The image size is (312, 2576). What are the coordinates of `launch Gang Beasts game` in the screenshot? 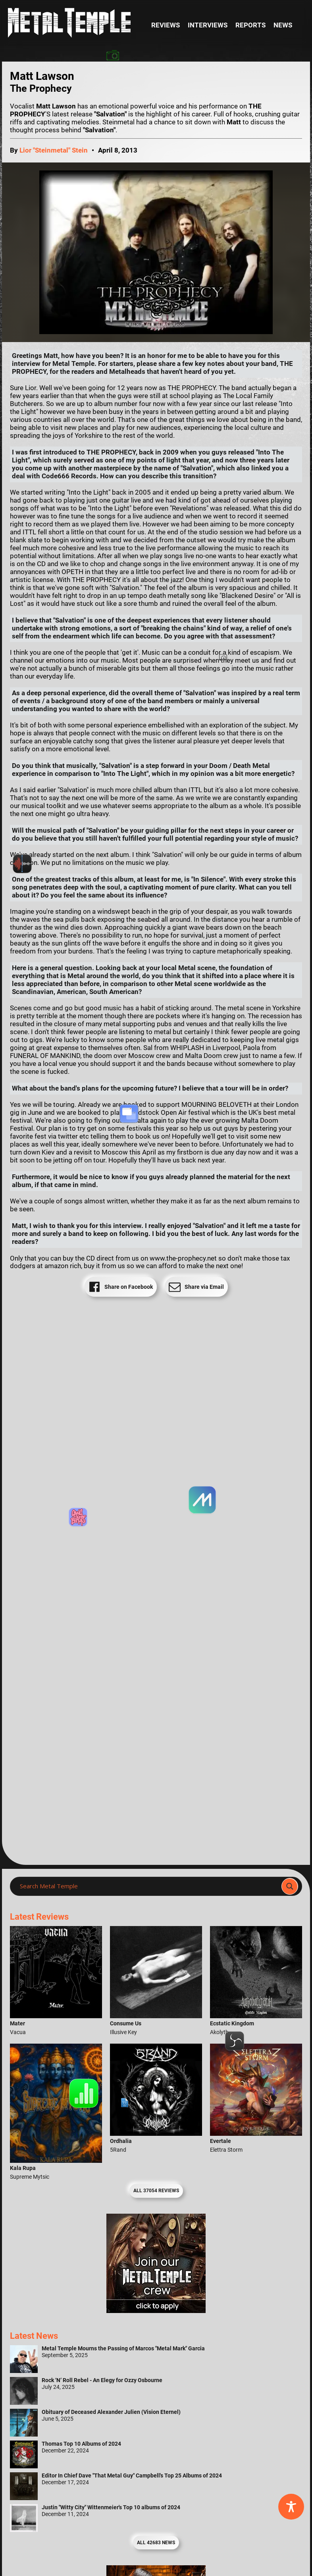 It's located at (78, 1517).